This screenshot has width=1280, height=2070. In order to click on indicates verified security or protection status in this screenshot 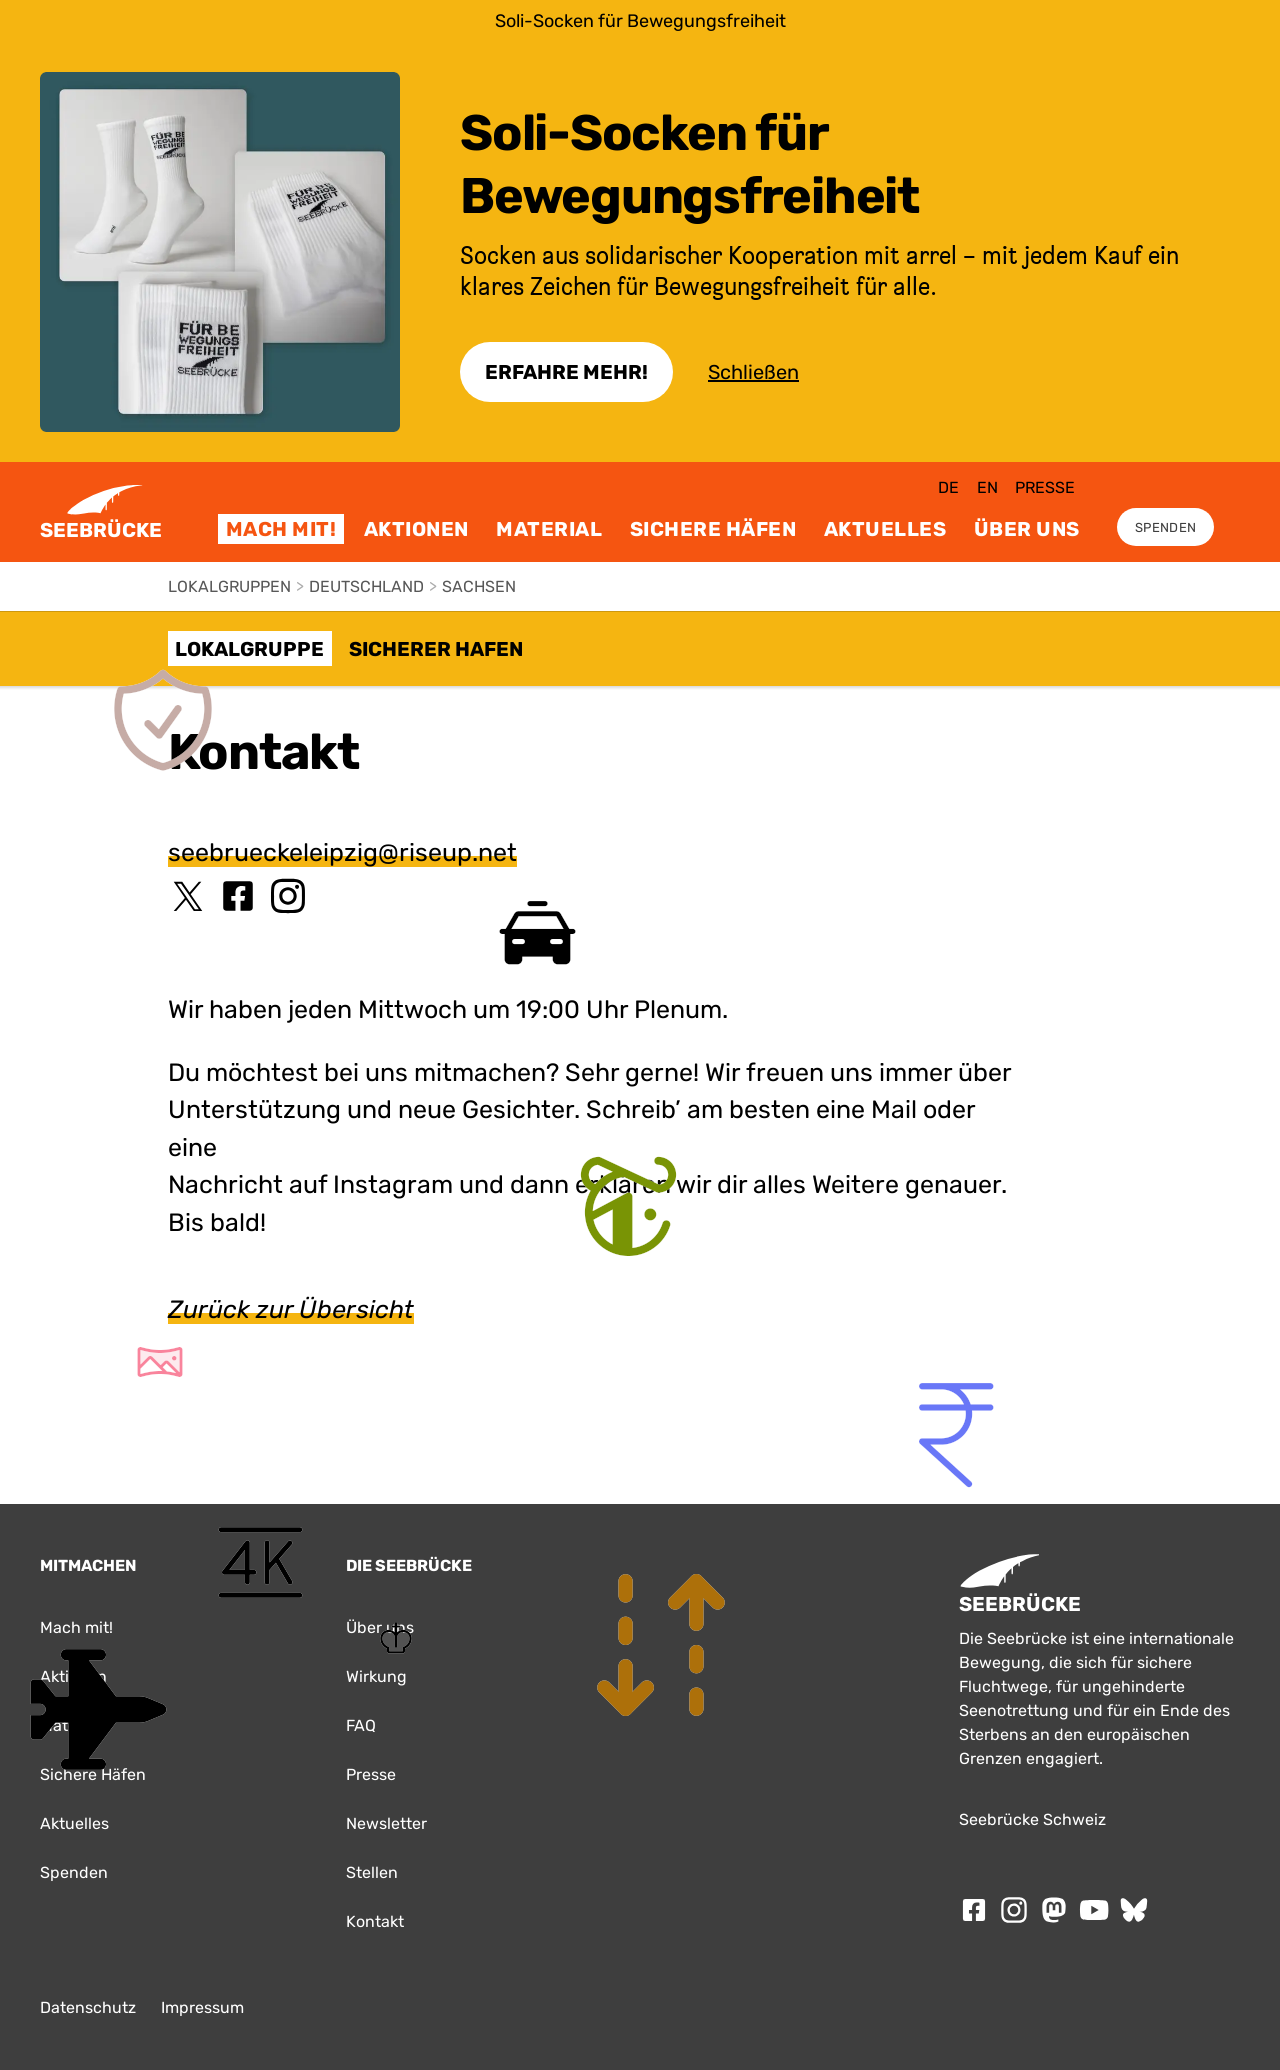, I will do `click(163, 720)`.